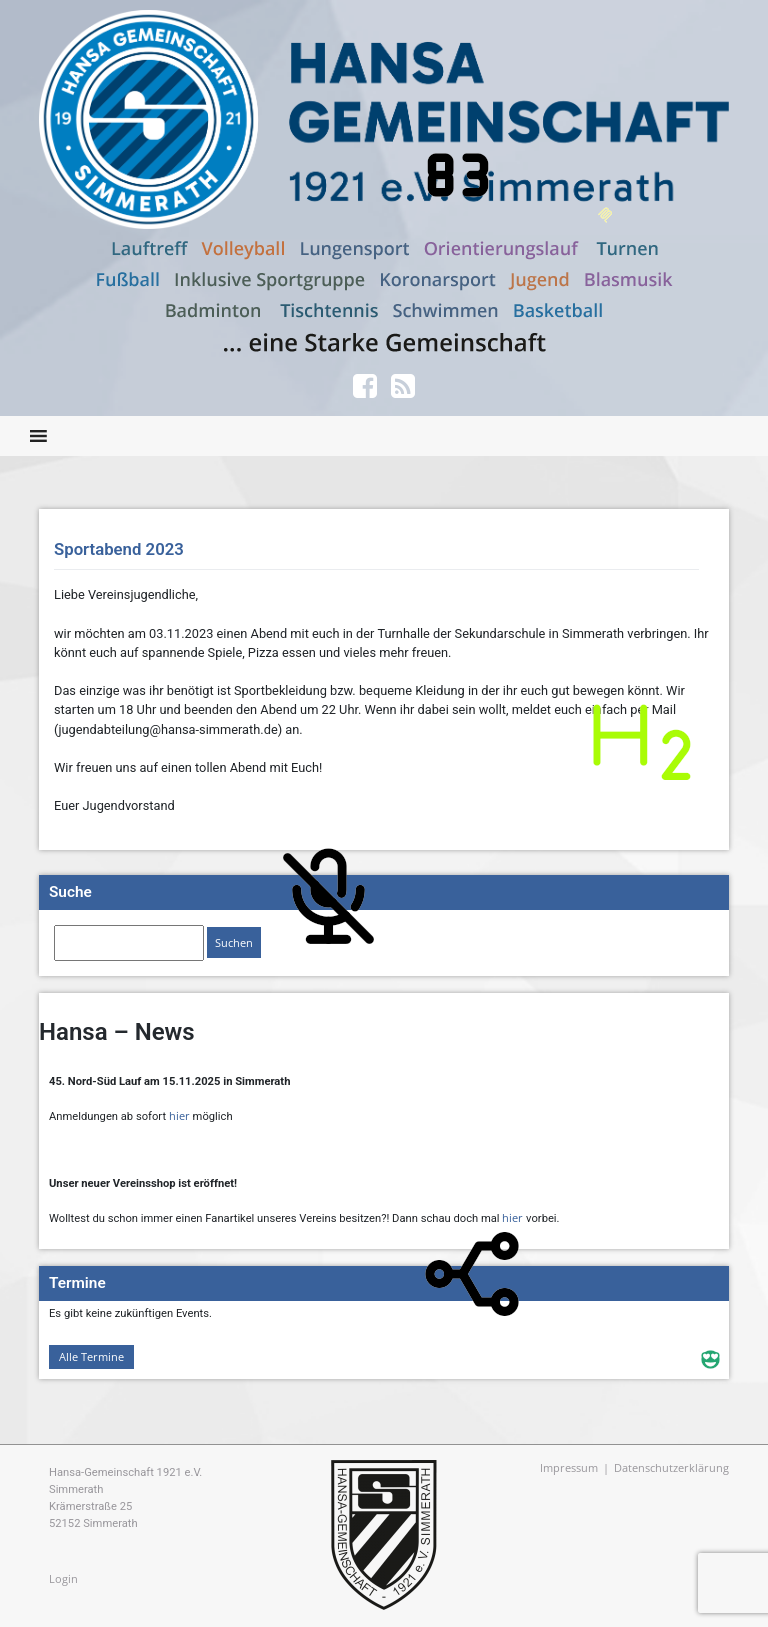 This screenshot has height=1627, width=768. I want to click on indicates item number 83 in a list or sequence, so click(458, 175).